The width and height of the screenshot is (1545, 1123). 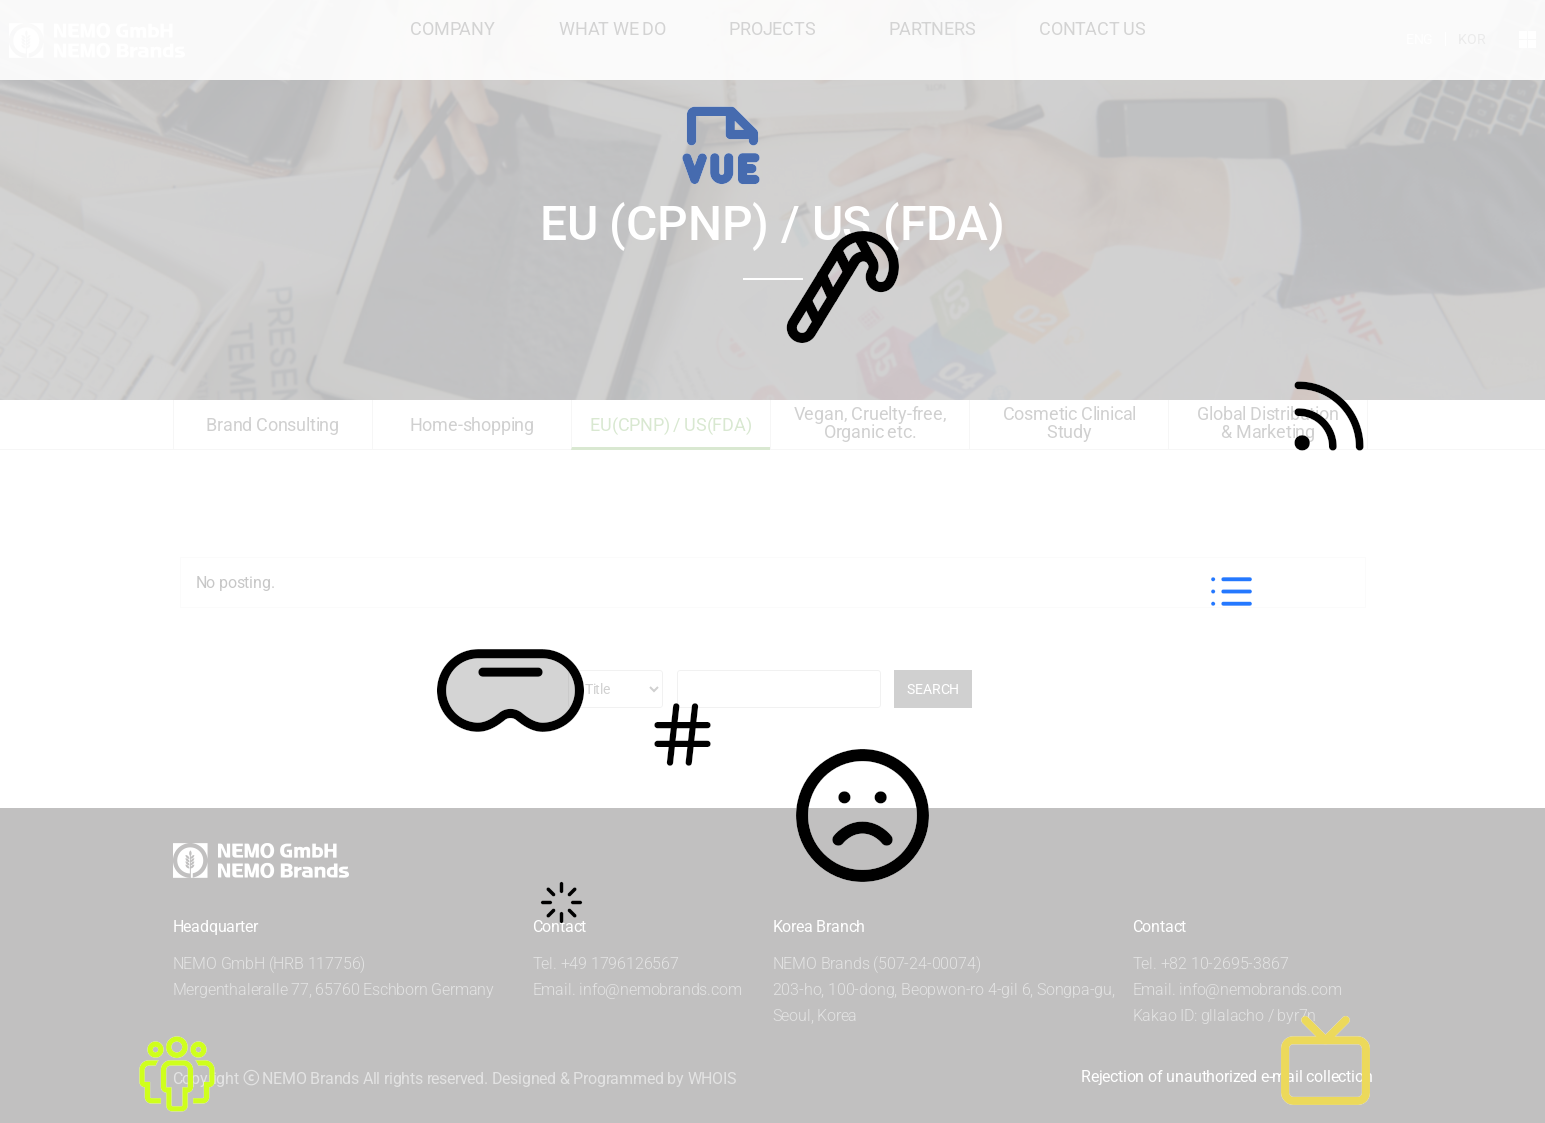 What do you see at coordinates (862, 815) in the screenshot?
I see `submit negative feedback or rating` at bounding box center [862, 815].